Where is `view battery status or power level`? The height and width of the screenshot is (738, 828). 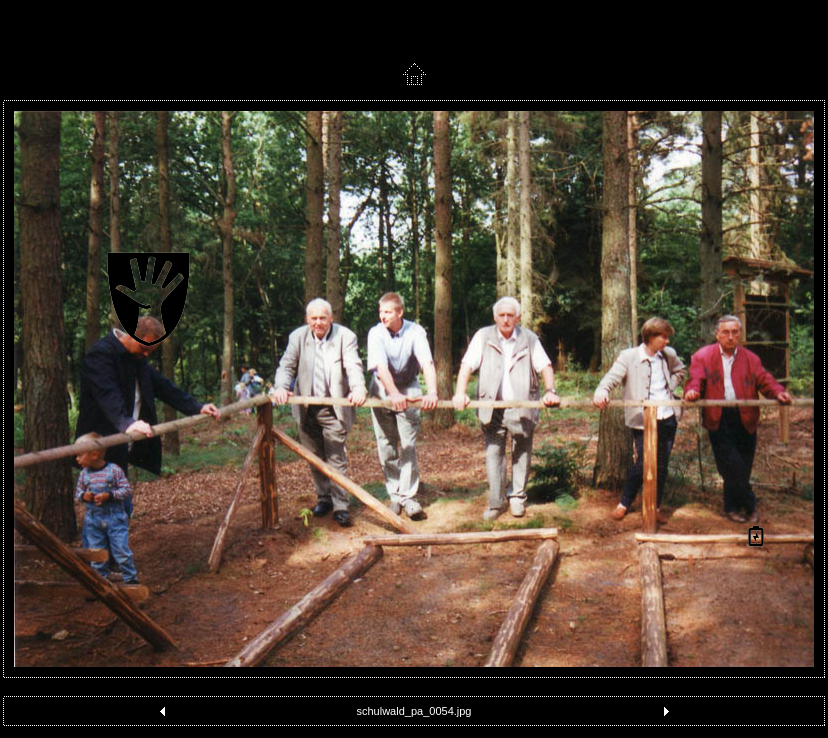
view battery status or power level is located at coordinates (756, 536).